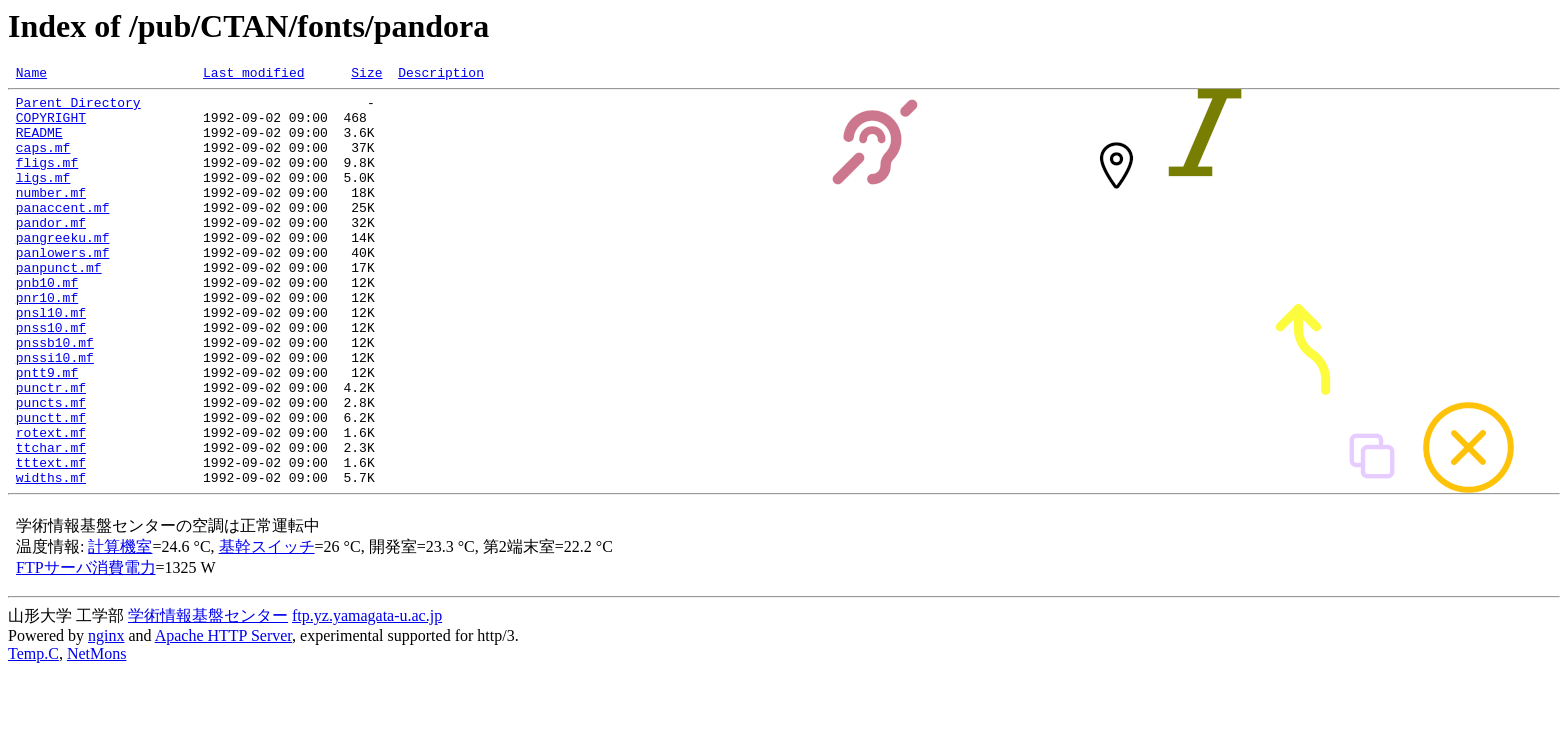 Image resolution: width=1568 pixels, height=752 pixels. I want to click on indicates hearing accessibility options, so click(875, 142).